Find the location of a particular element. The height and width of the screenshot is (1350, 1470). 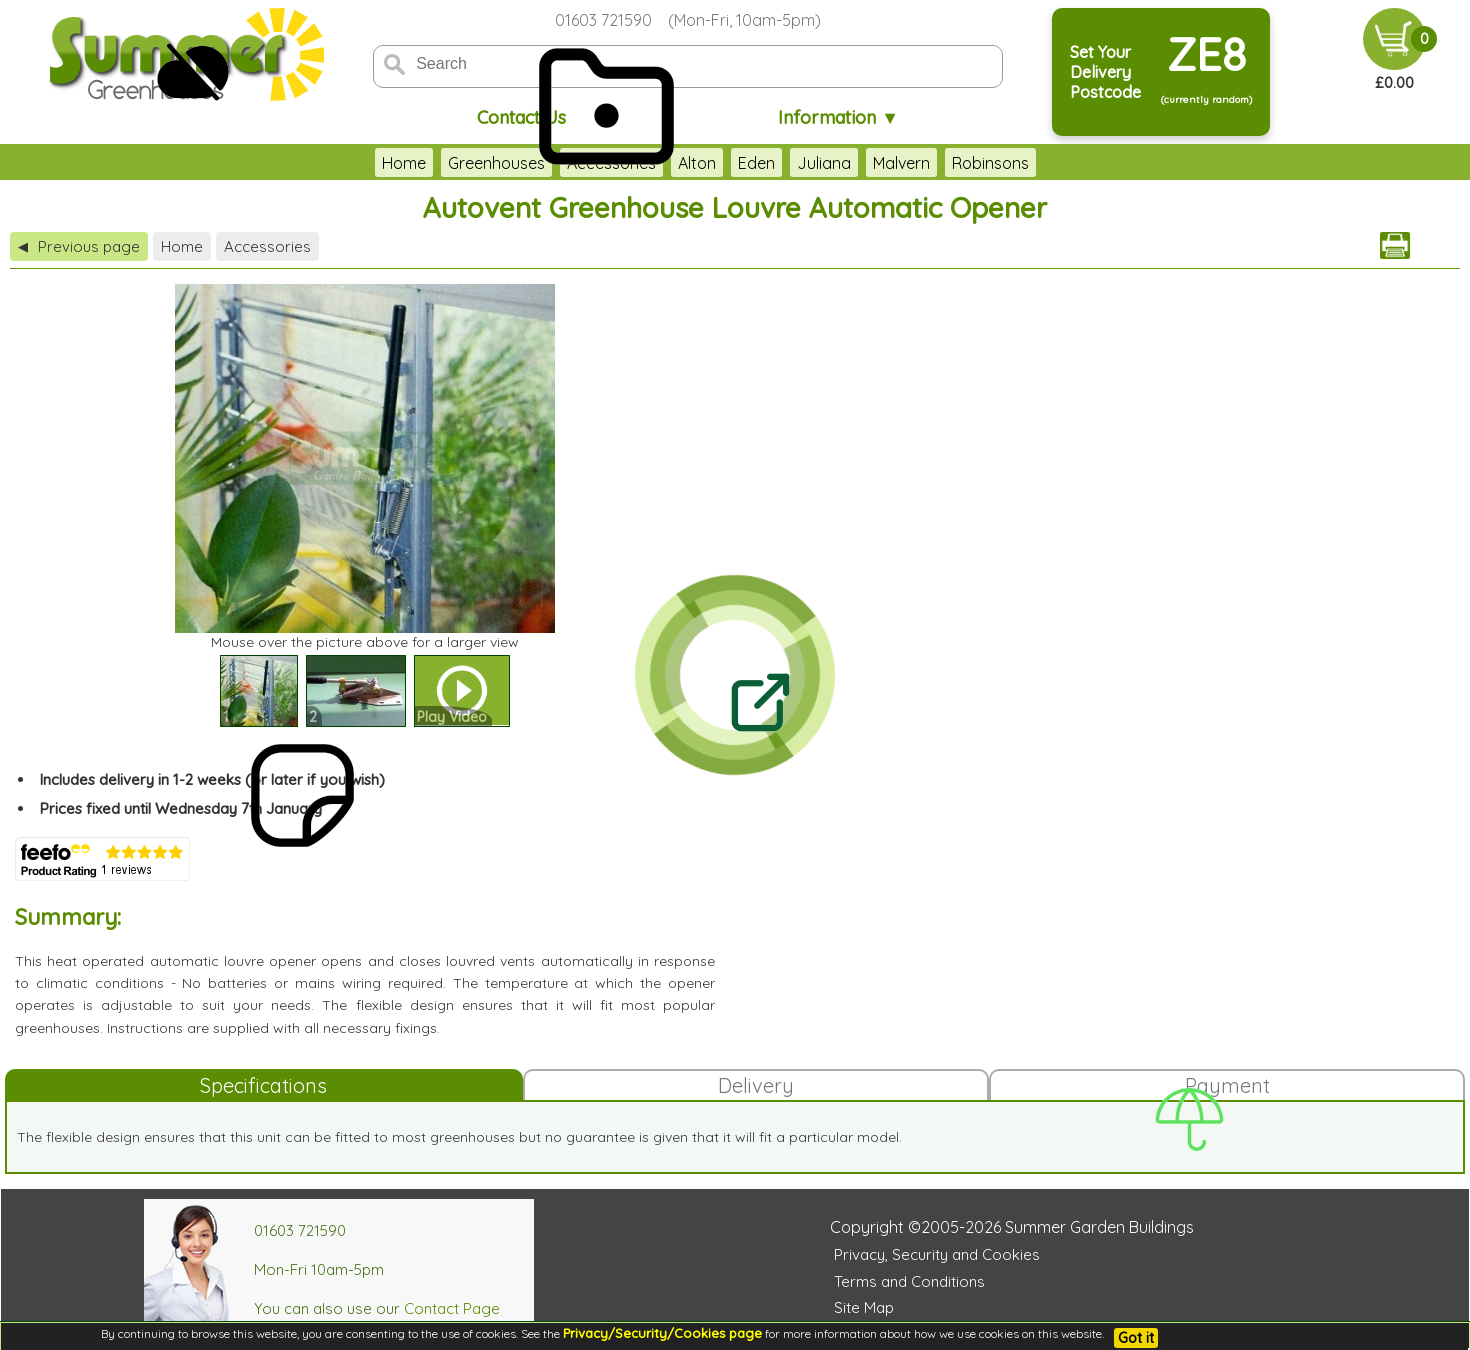

view weather protection or rain forecast is located at coordinates (1189, 1119).